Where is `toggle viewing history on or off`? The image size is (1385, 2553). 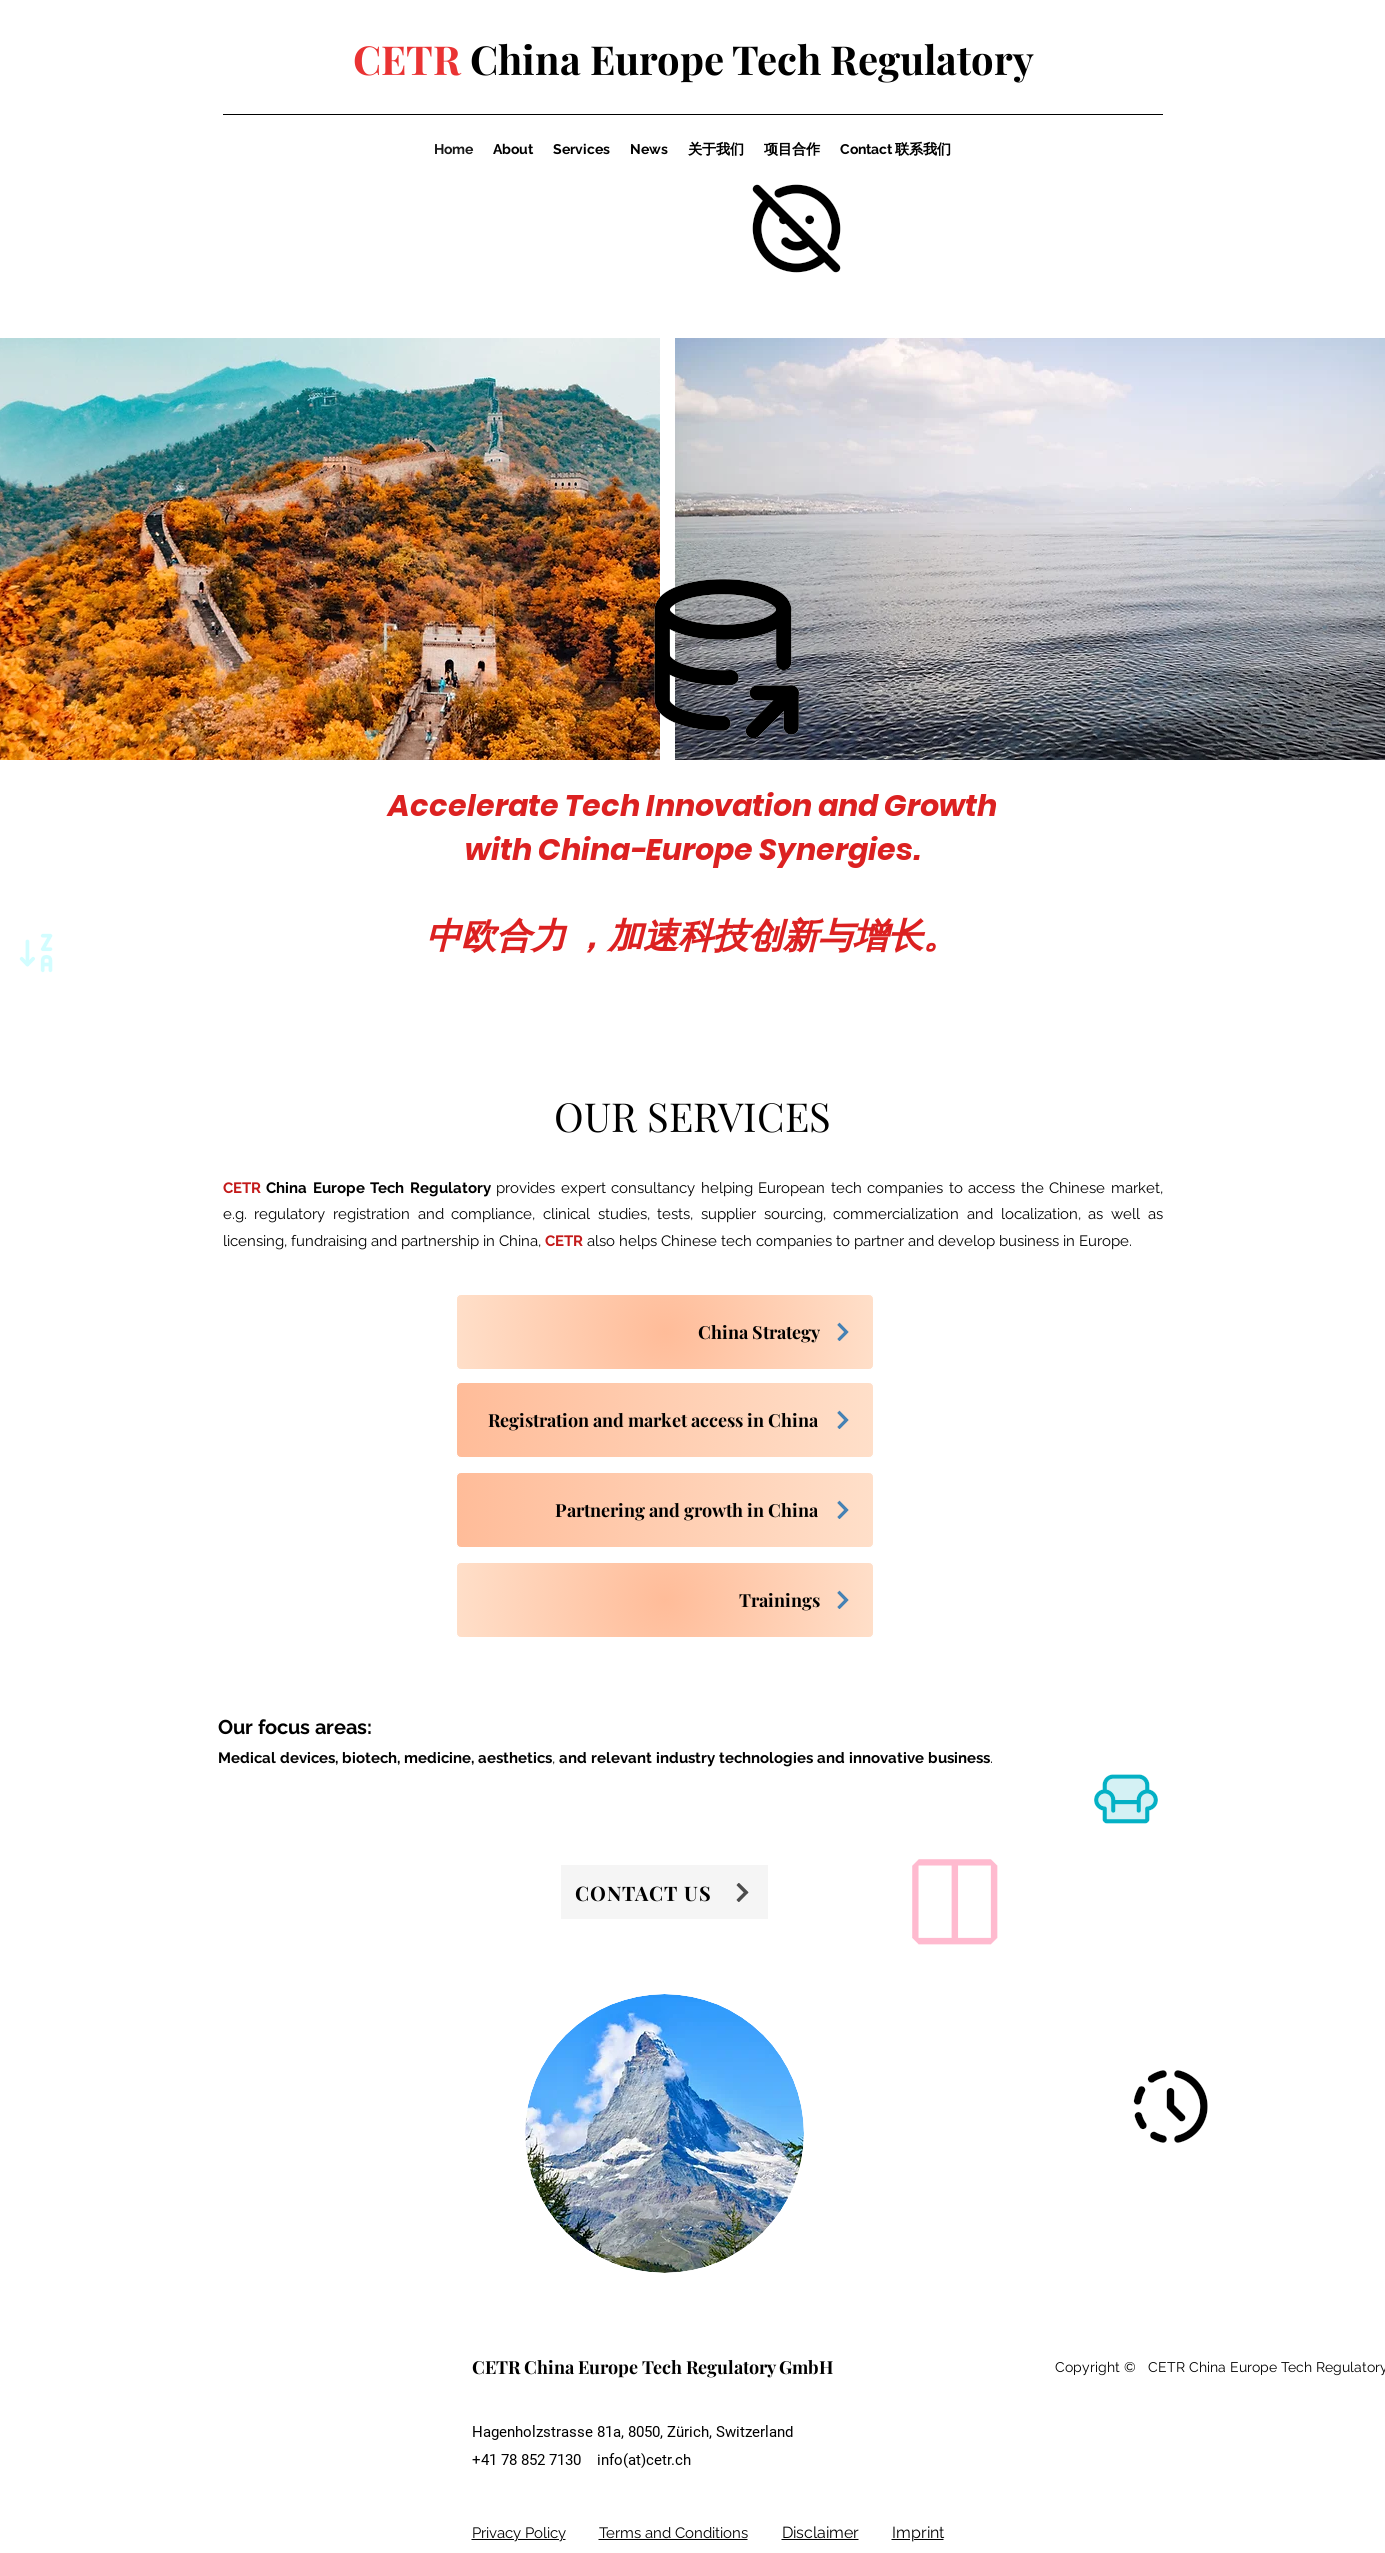 toggle viewing history on or off is located at coordinates (1170, 2106).